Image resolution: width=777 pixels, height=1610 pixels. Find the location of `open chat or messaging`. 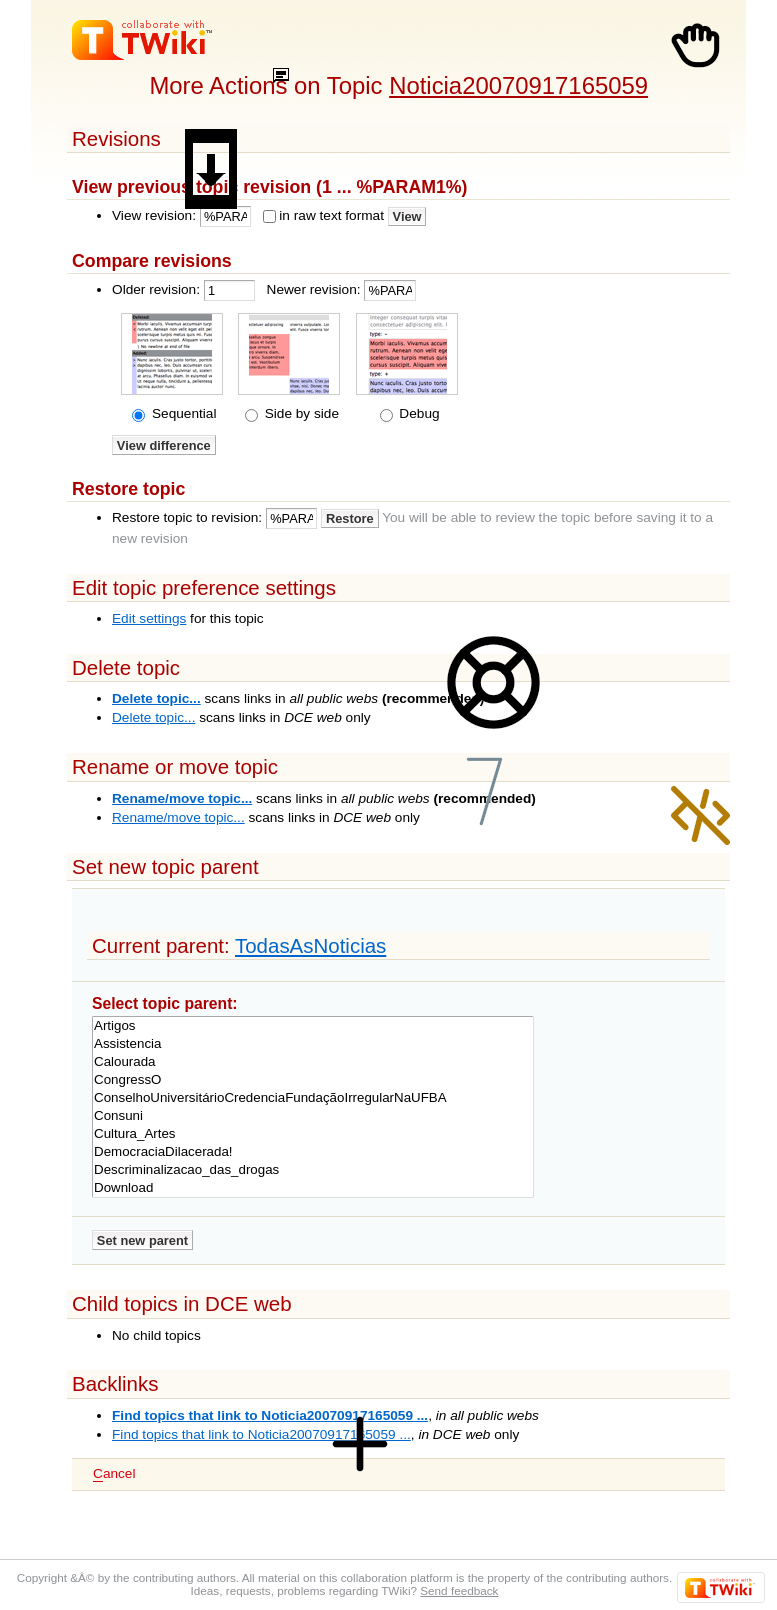

open chat or messaging is located at coordinates (281, 76).